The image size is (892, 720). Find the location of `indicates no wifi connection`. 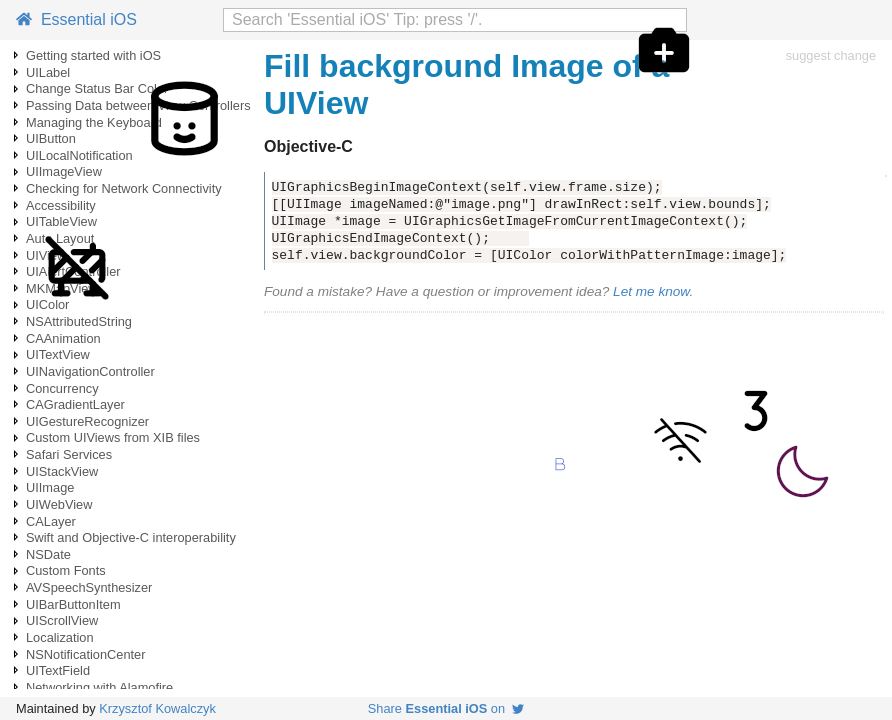

indicates no wifi connection is located at coordinates (680, 440).